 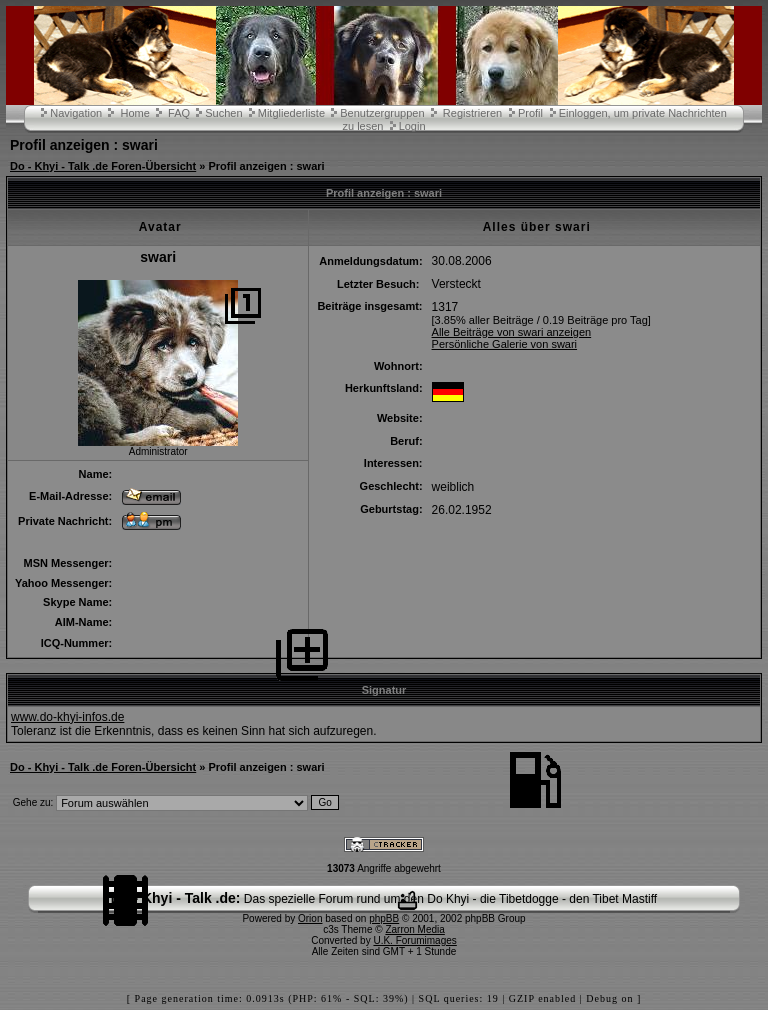 I want to click on find nearby gas stations, so click(x=535, y=780).